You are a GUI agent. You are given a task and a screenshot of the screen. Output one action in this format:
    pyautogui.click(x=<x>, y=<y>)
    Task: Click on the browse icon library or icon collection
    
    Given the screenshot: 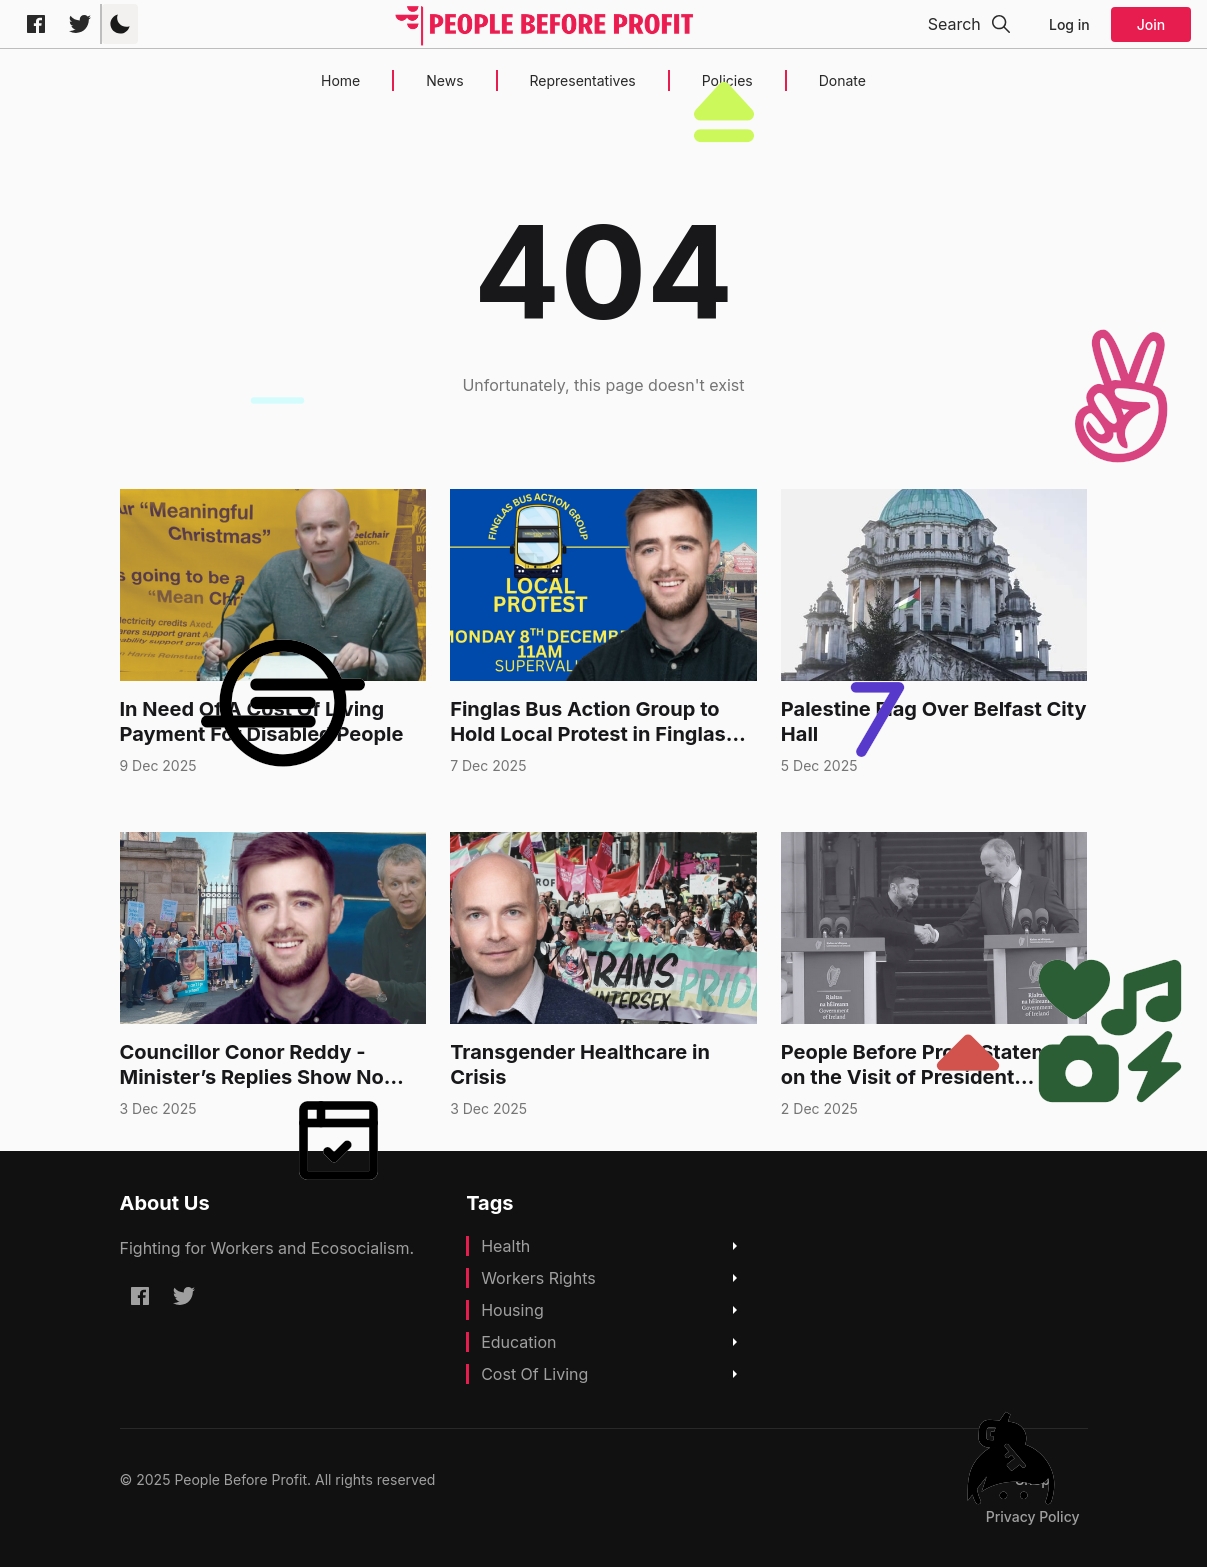 What is the action you would take?
    pyautogui.click(x=1110, y=1031)
    